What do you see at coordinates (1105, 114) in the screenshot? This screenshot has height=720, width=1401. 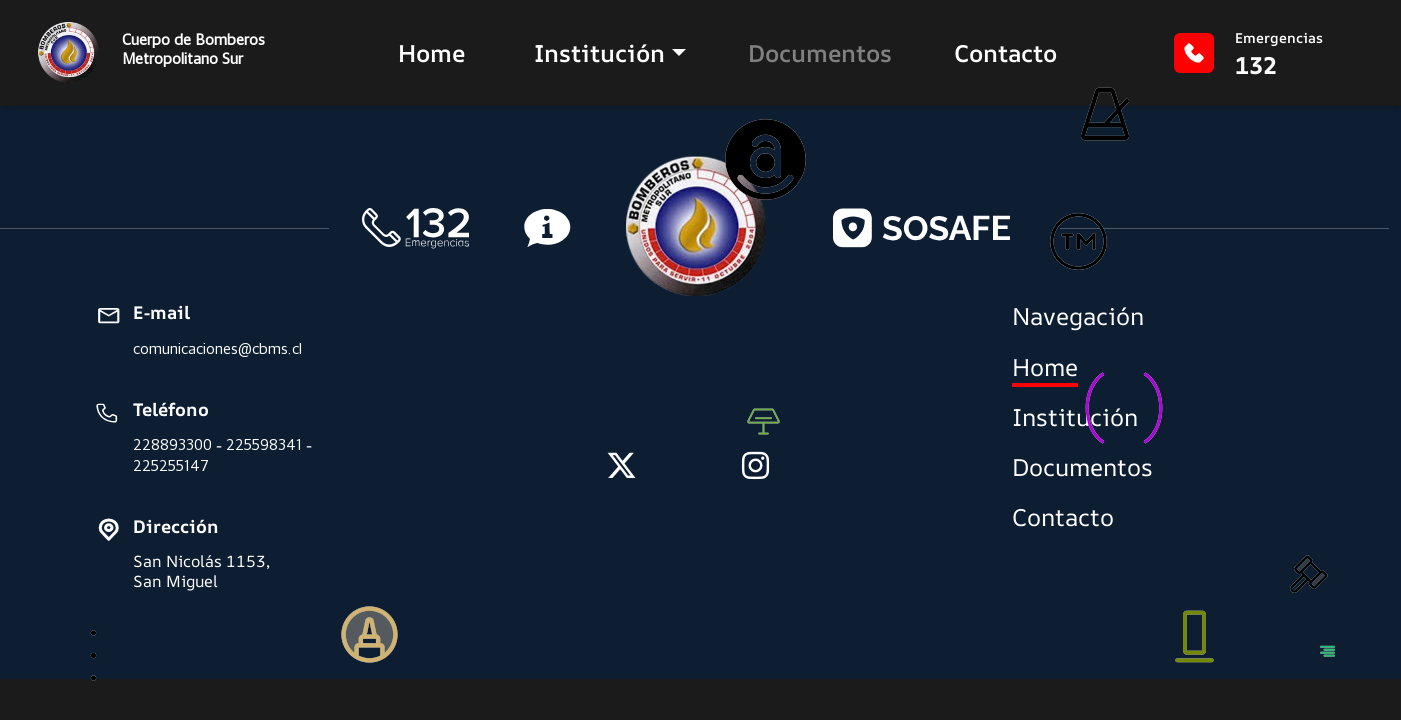 I see `adjust tempo or timing settings` at bounding box center [1105, 114].